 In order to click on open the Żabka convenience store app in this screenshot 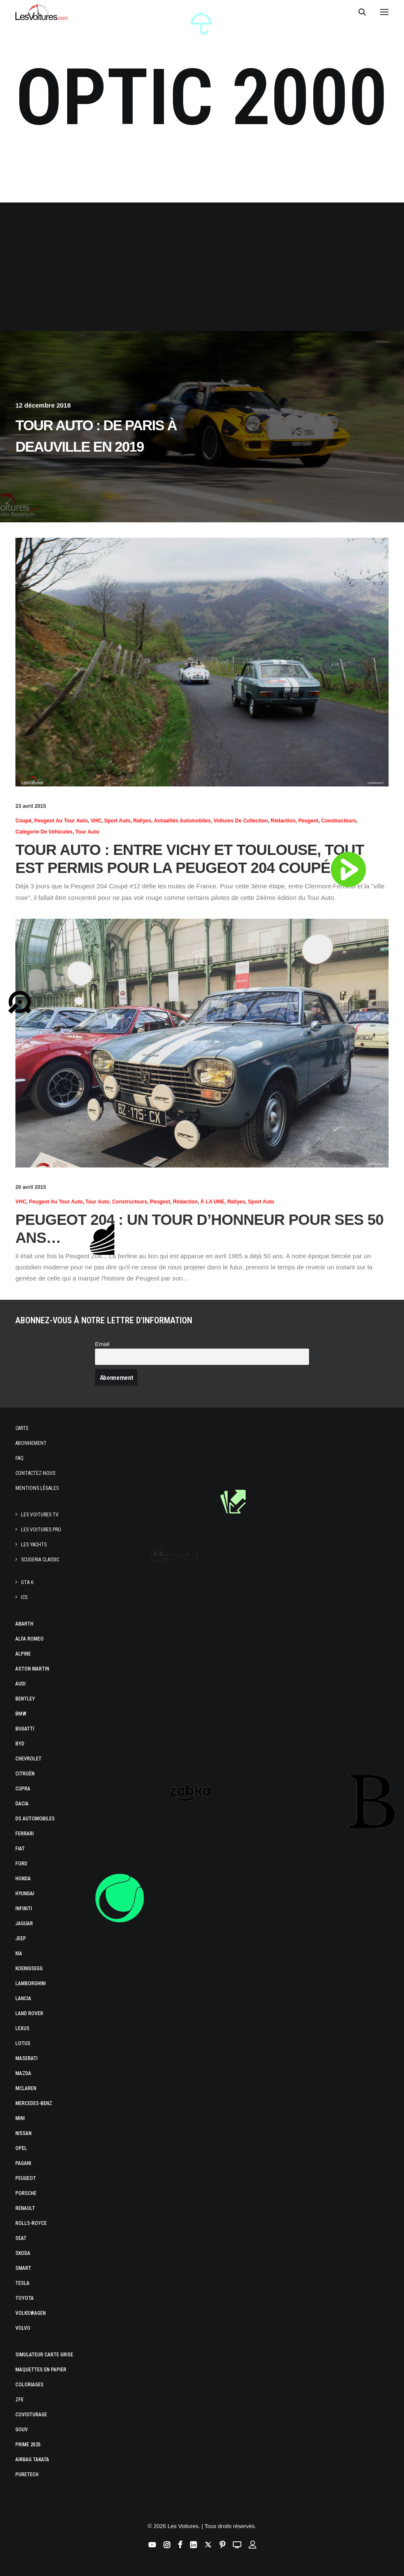, I will do `click(190, 1793)`.